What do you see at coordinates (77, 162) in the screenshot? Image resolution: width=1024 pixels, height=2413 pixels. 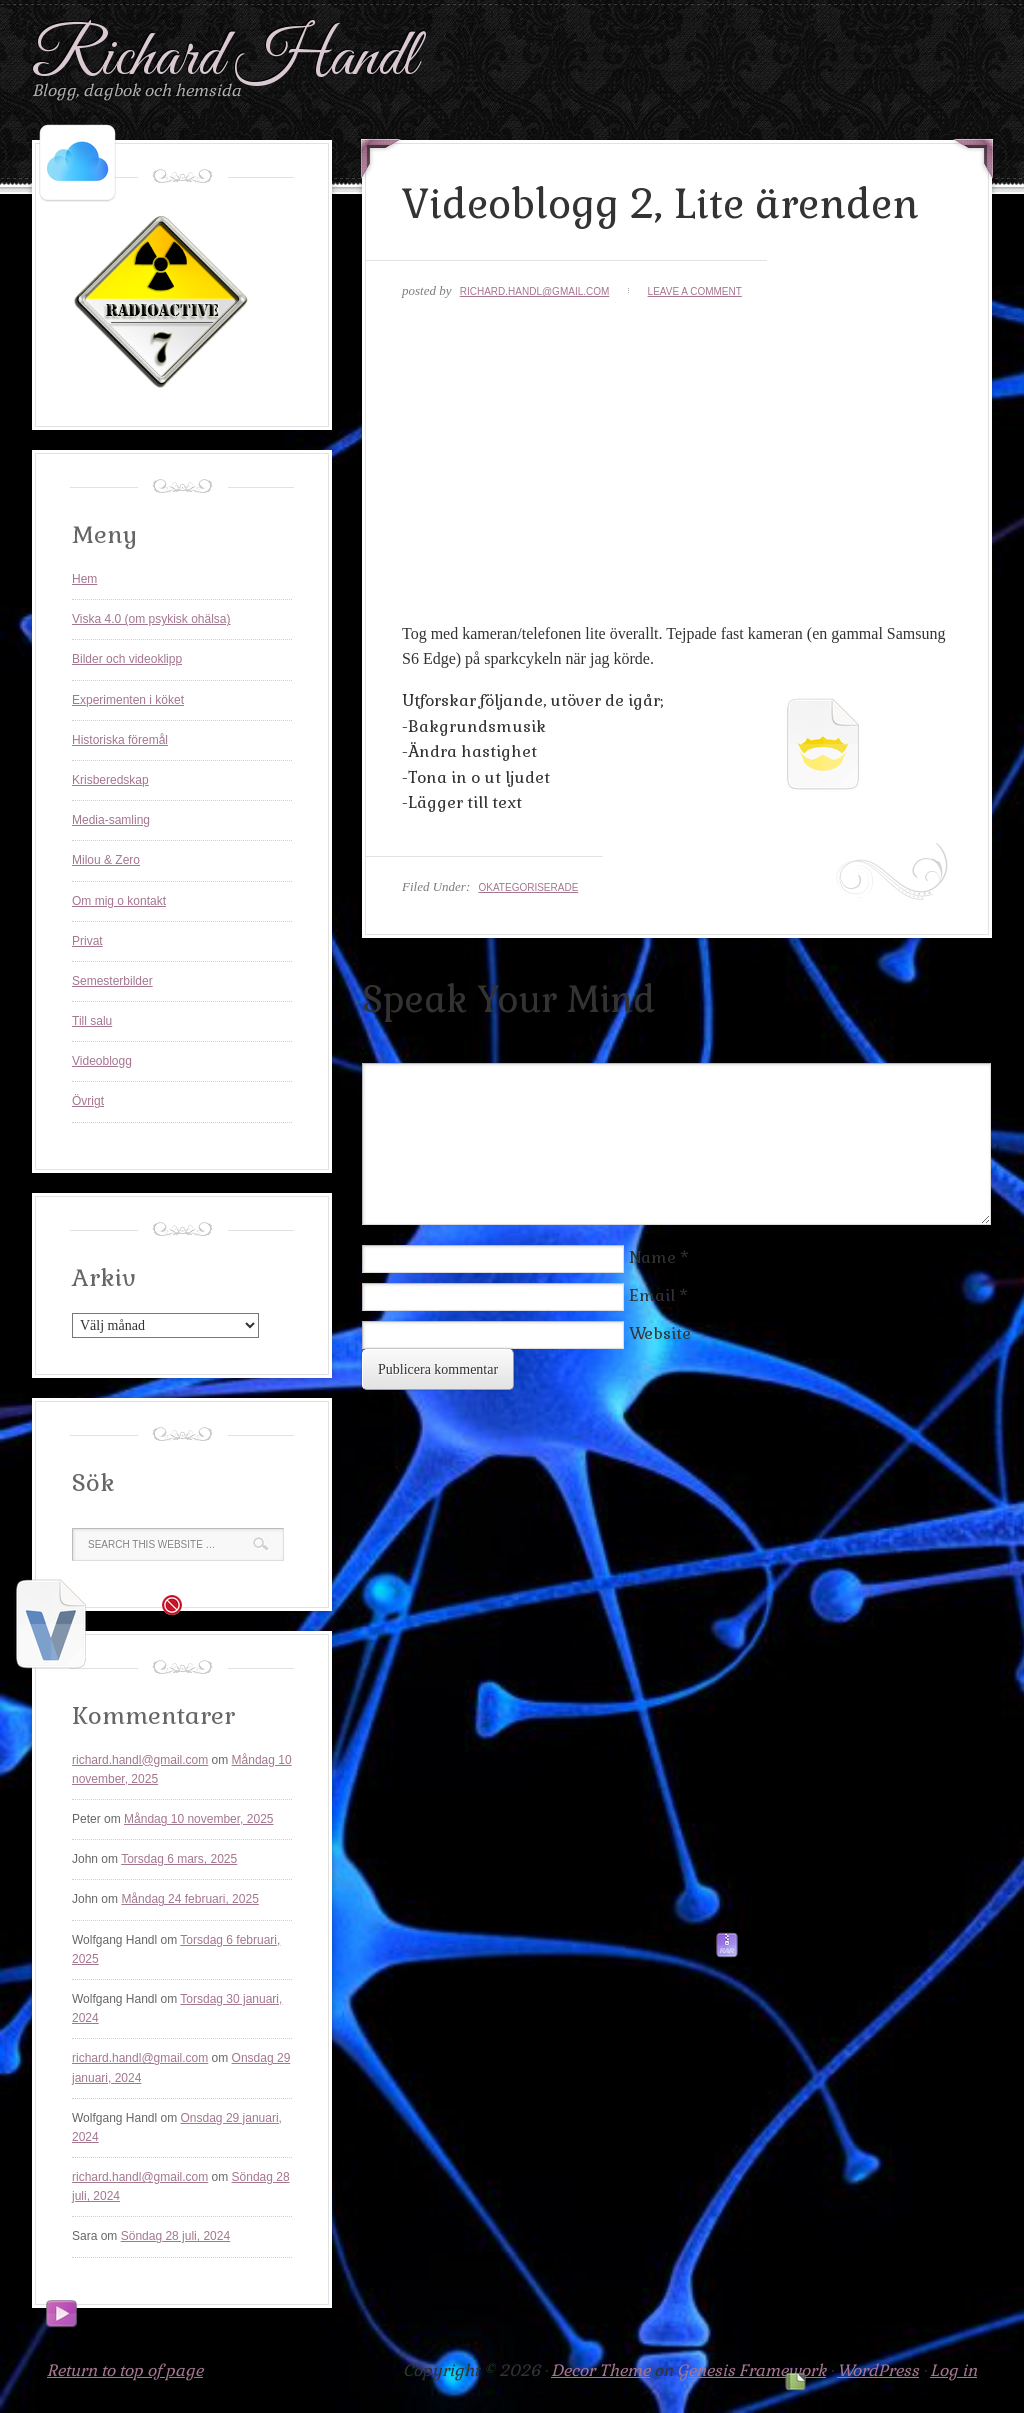 I see `access iCloud Drive diagnostics` at bounding box center [77, 162].